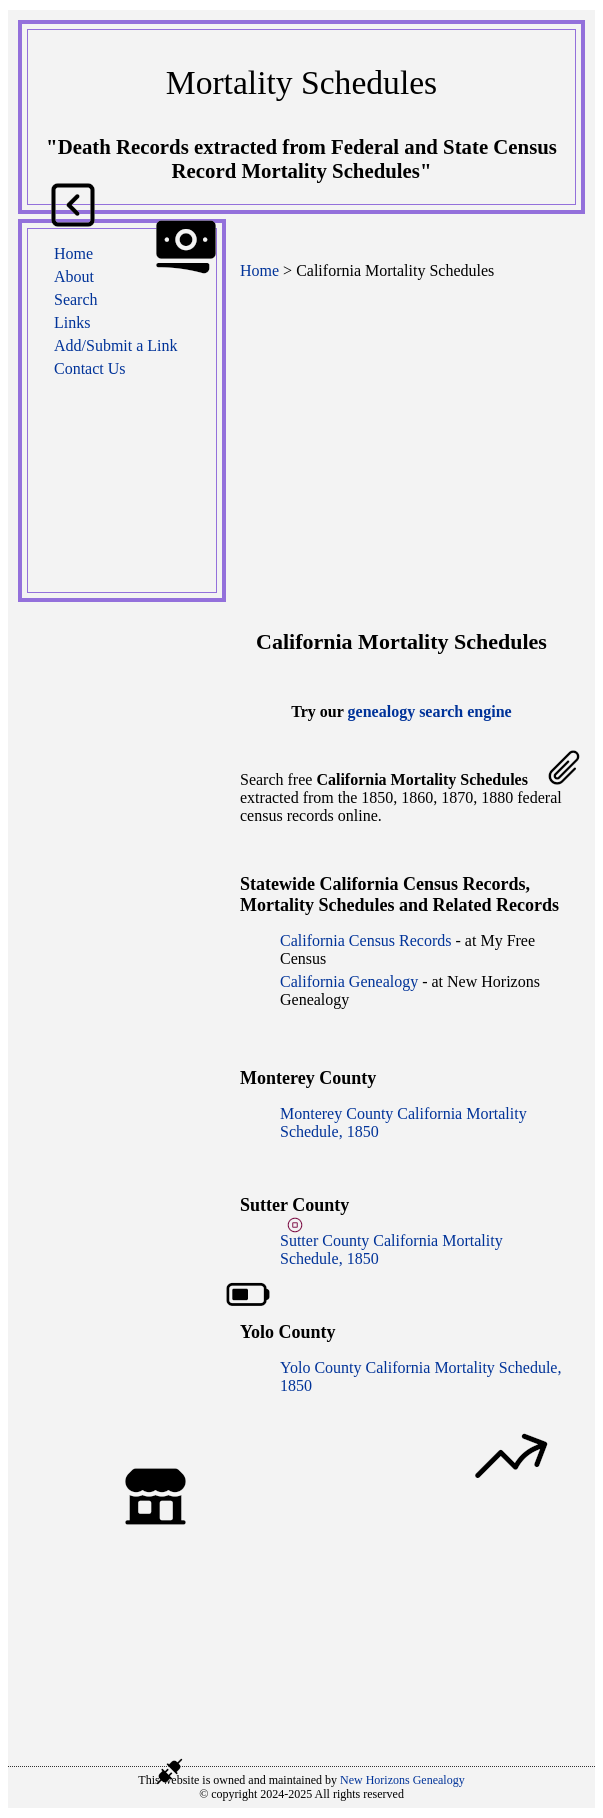 This screenshot has width=603, height=1818. Describe the element at coordinates (564, 767) in the screenshot. I see `attach a file to your message` at that location.